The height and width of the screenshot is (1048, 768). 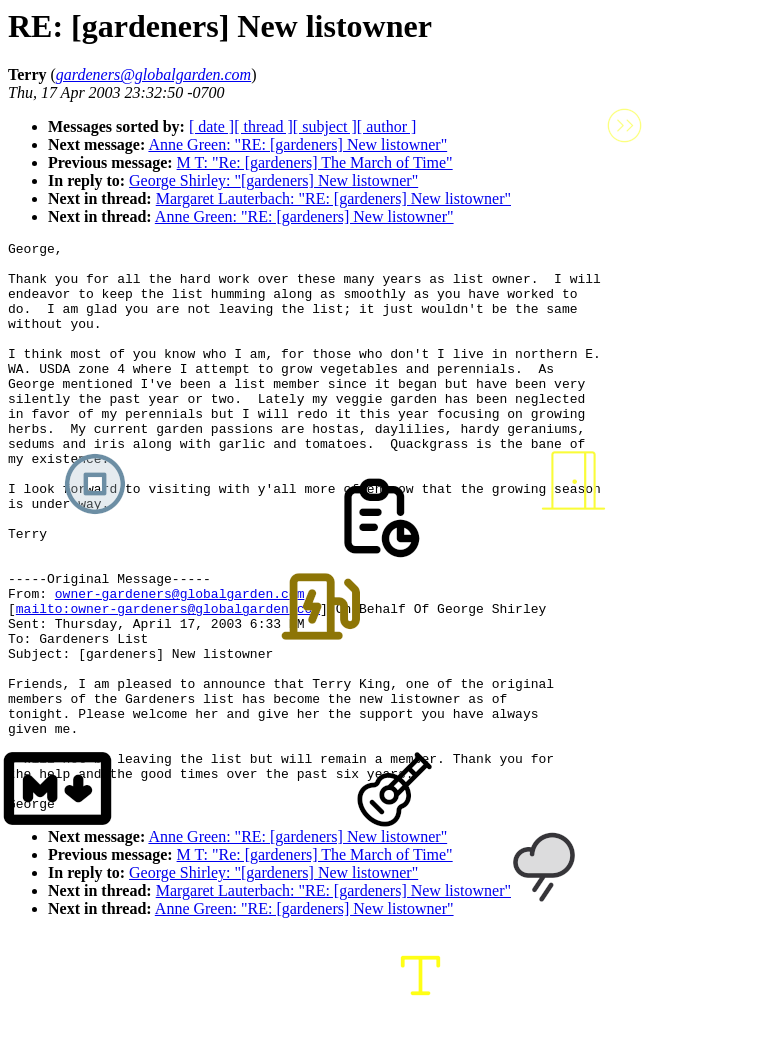 What do you see at coordinates (573, 480) in the screenshot?
I see `log out or exit the application` at bounding box center [573, 480].